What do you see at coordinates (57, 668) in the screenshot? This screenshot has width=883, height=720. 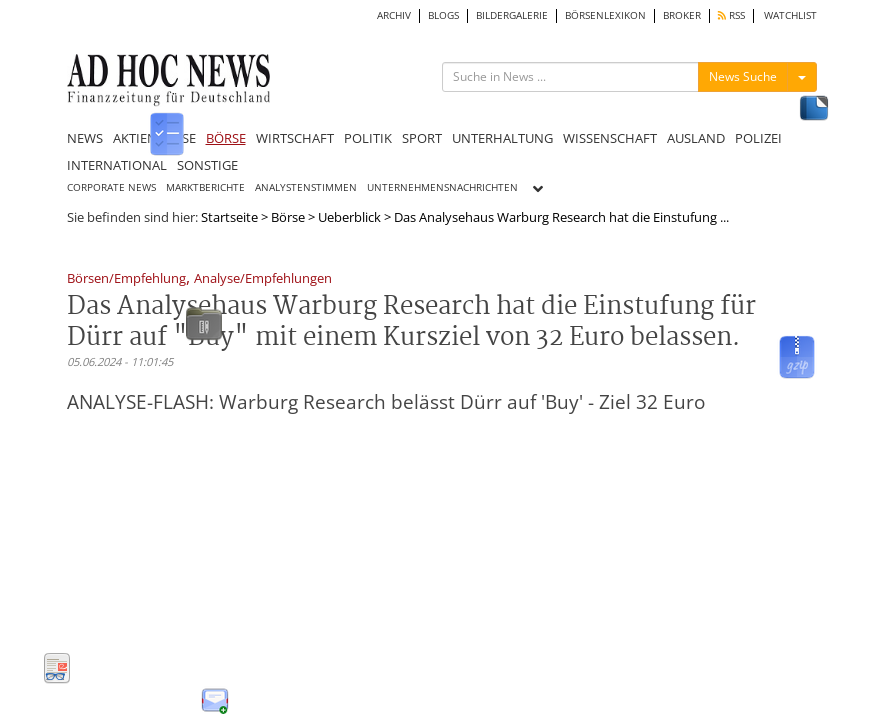 I see `open evince document viewer` at bounding box center [57, 668].